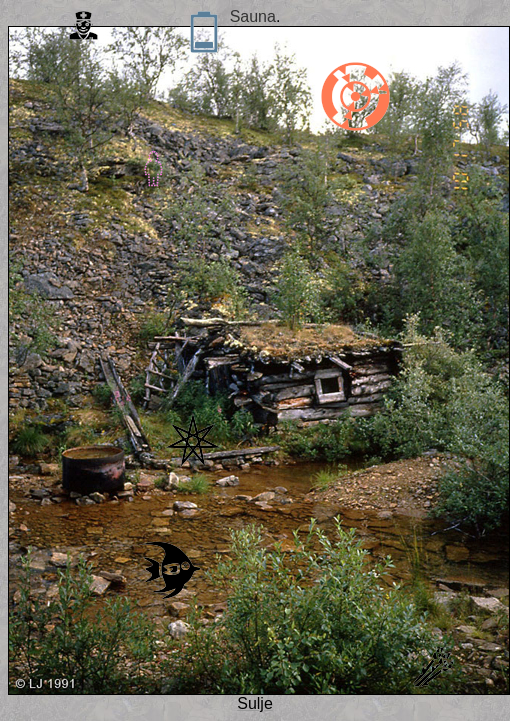 This screenshot has height=721, width=510. I want to click on indicates low battery level at 25%, so click(204, 32).